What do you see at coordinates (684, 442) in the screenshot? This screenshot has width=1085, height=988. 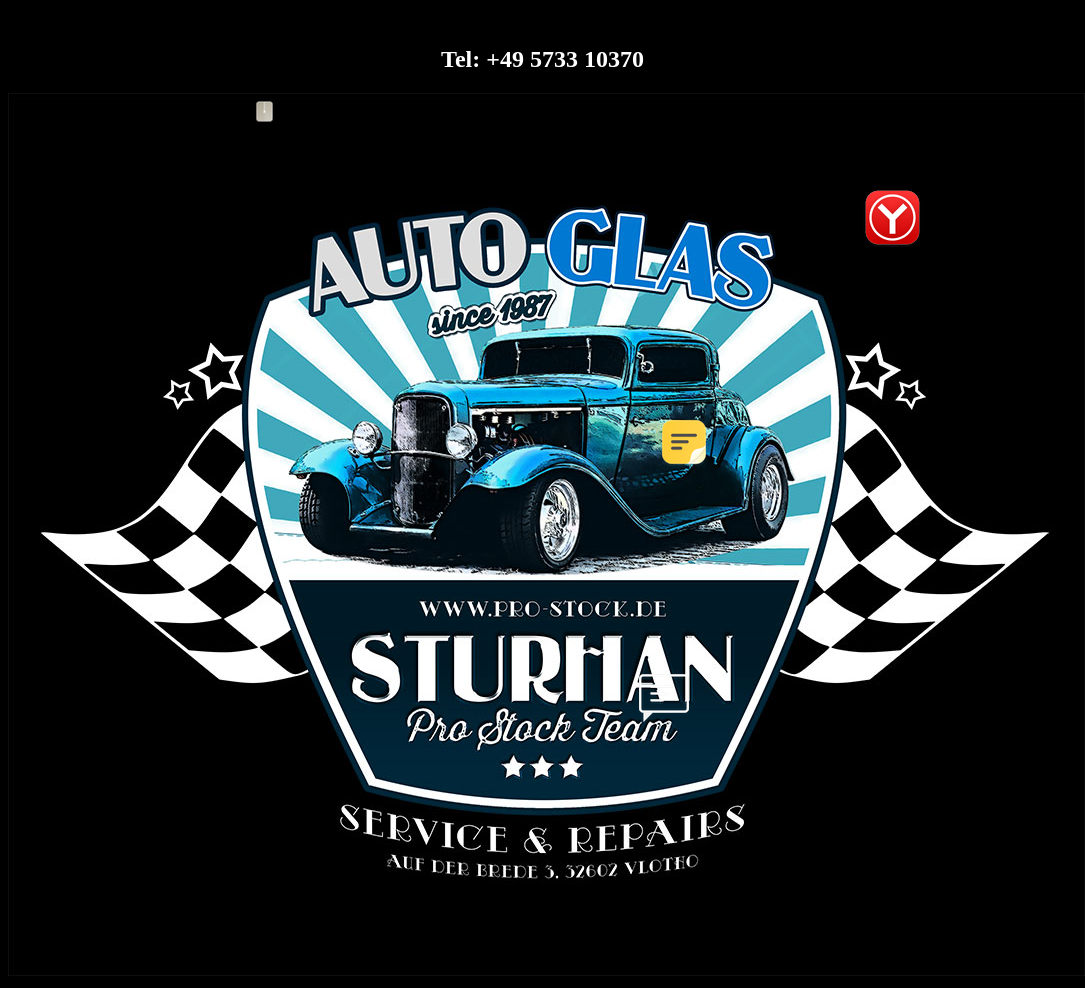 I see `open the stickies app for quick notes` at bounding box center [684, 442].